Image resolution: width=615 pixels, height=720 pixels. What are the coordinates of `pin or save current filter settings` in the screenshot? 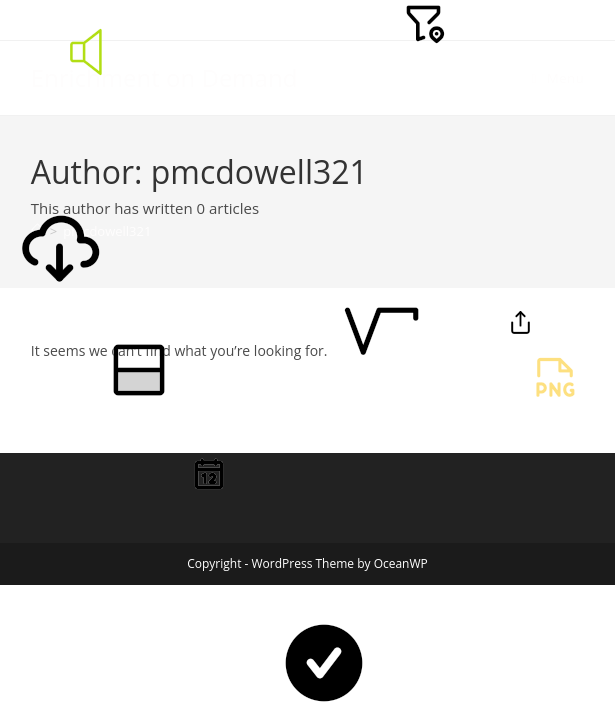 It's located at (423, 22).